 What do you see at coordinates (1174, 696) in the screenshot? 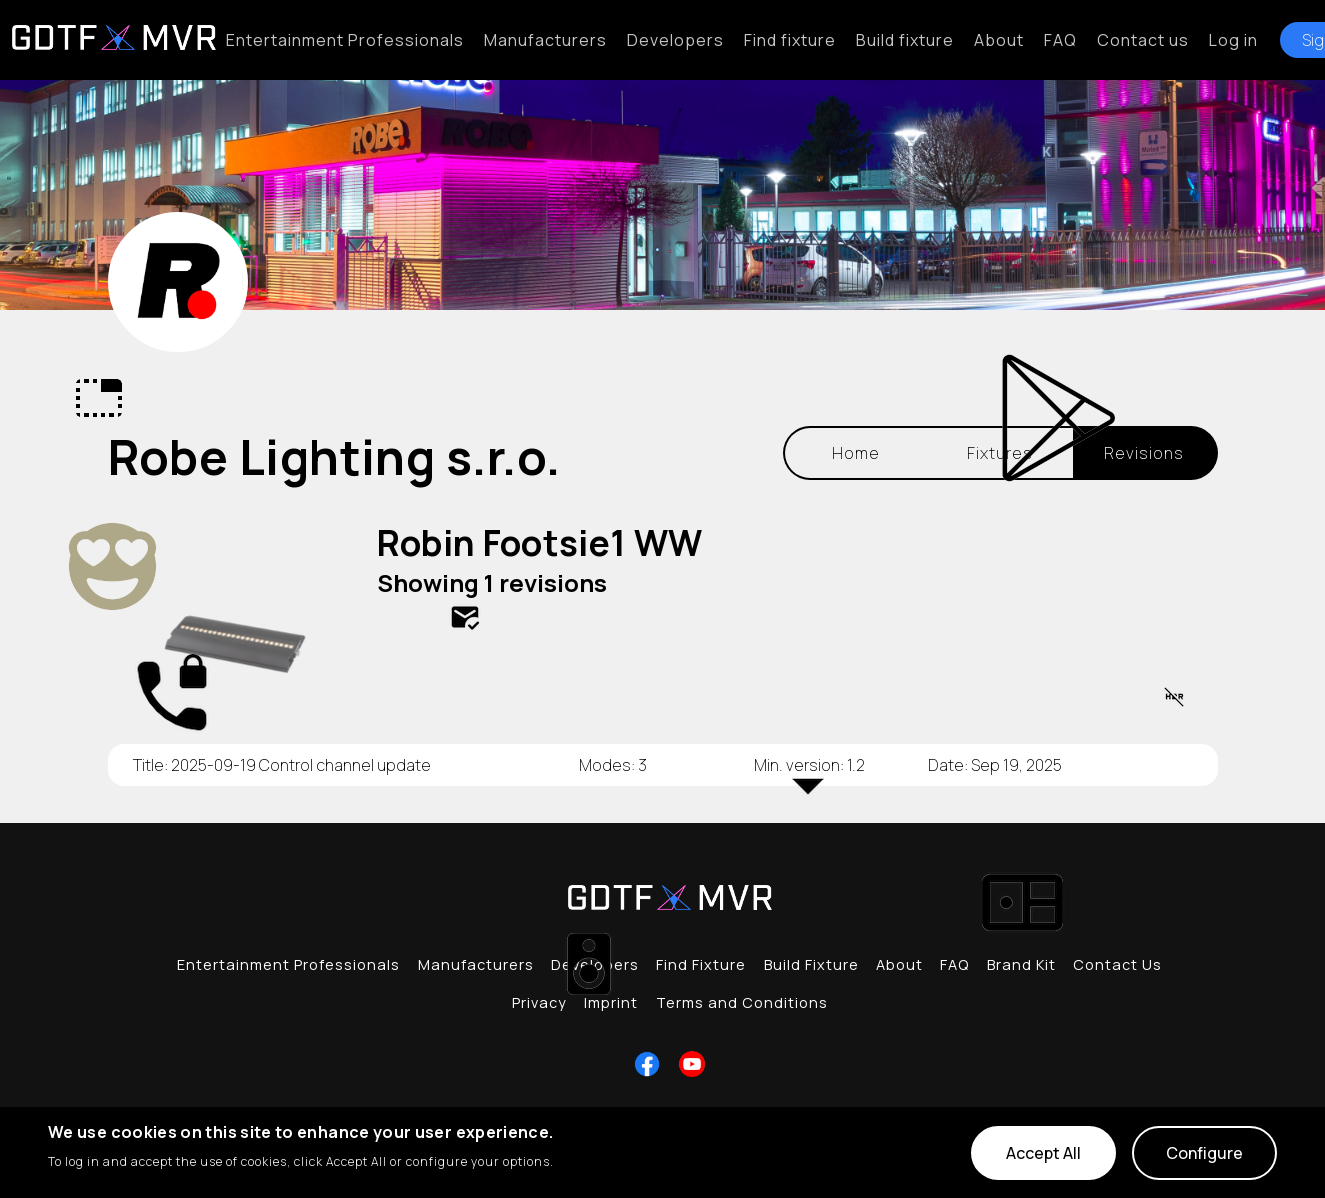
I see `disable HDR mode in camera settings` at bounding box center [1174, 696].